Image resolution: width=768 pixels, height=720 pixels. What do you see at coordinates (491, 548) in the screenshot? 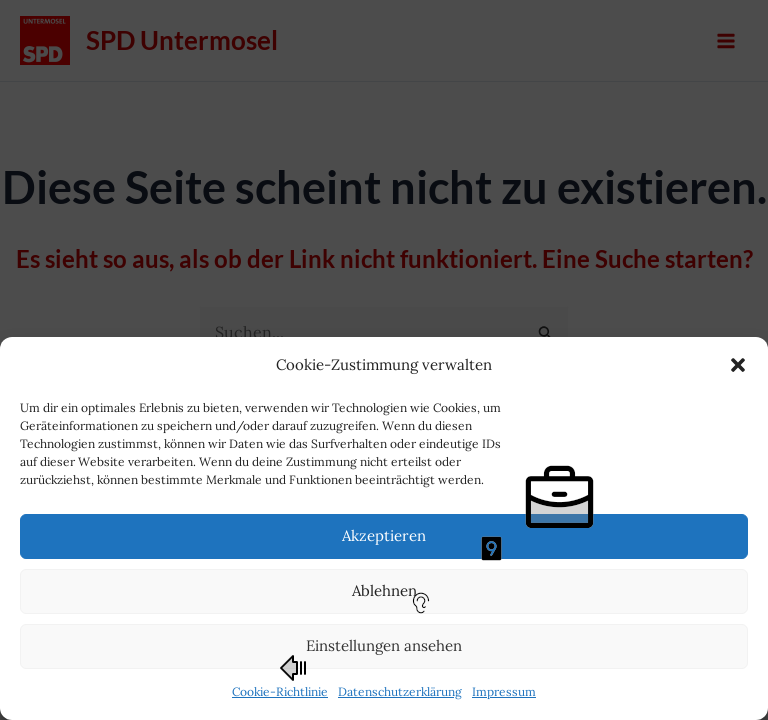
I see `indicates the number nine in a list or sequence` at bounding box center [491, 548].